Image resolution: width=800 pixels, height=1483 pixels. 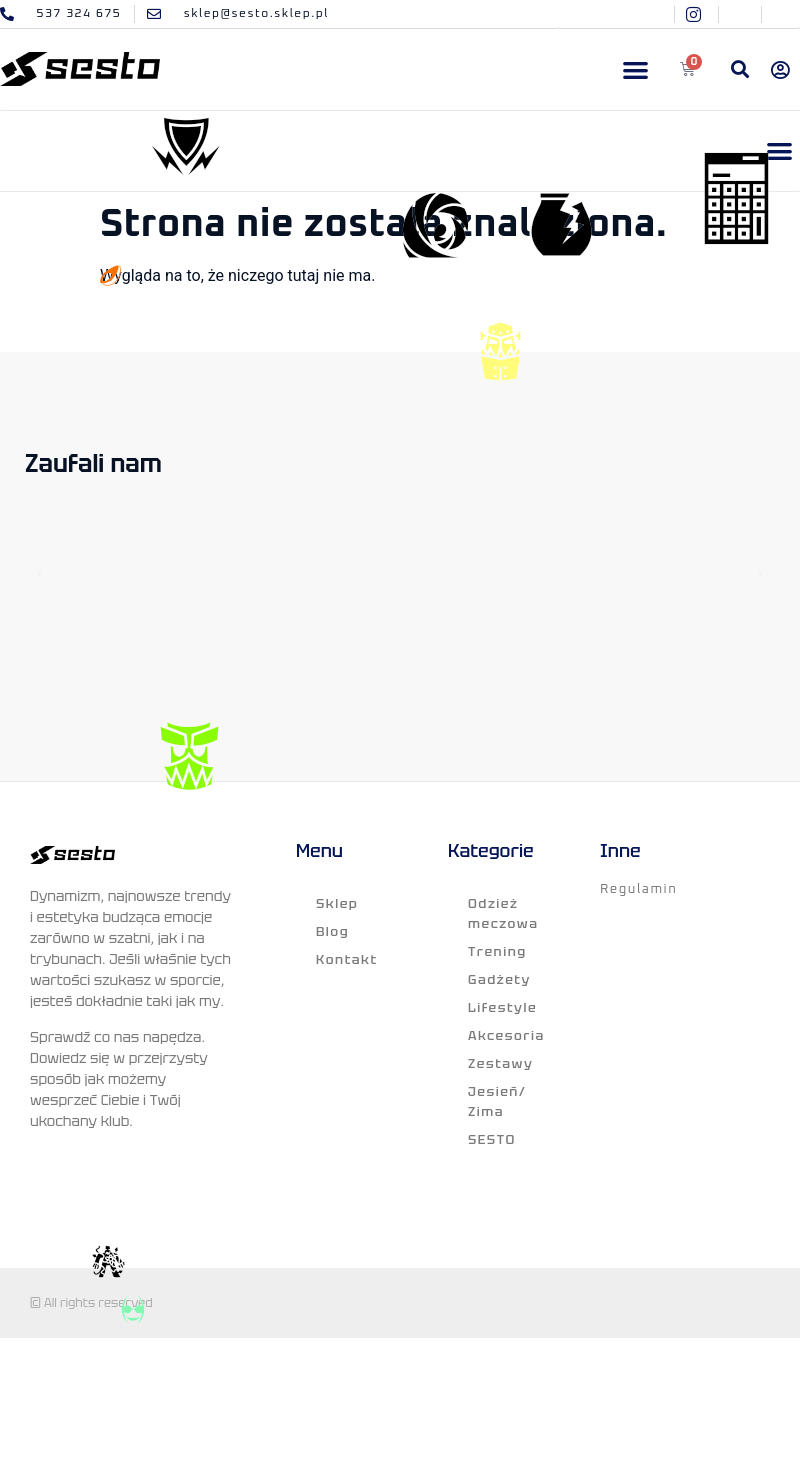 I want to click on select avocado ingredient or topping, so click(x=110, y=275).